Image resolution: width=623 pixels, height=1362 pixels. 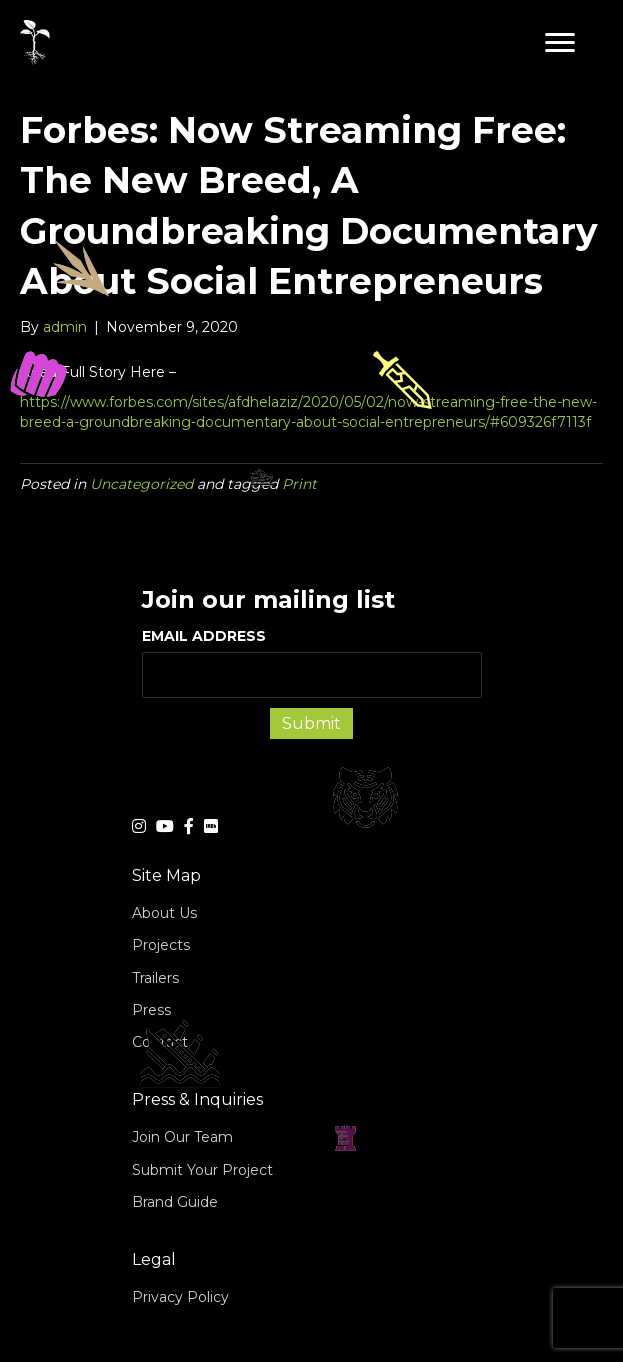 What do you see at coordinates (345, 1138) in the screenshot?
I see `access tower defense or castle-building game mode` at bounding box center [345, 1138].